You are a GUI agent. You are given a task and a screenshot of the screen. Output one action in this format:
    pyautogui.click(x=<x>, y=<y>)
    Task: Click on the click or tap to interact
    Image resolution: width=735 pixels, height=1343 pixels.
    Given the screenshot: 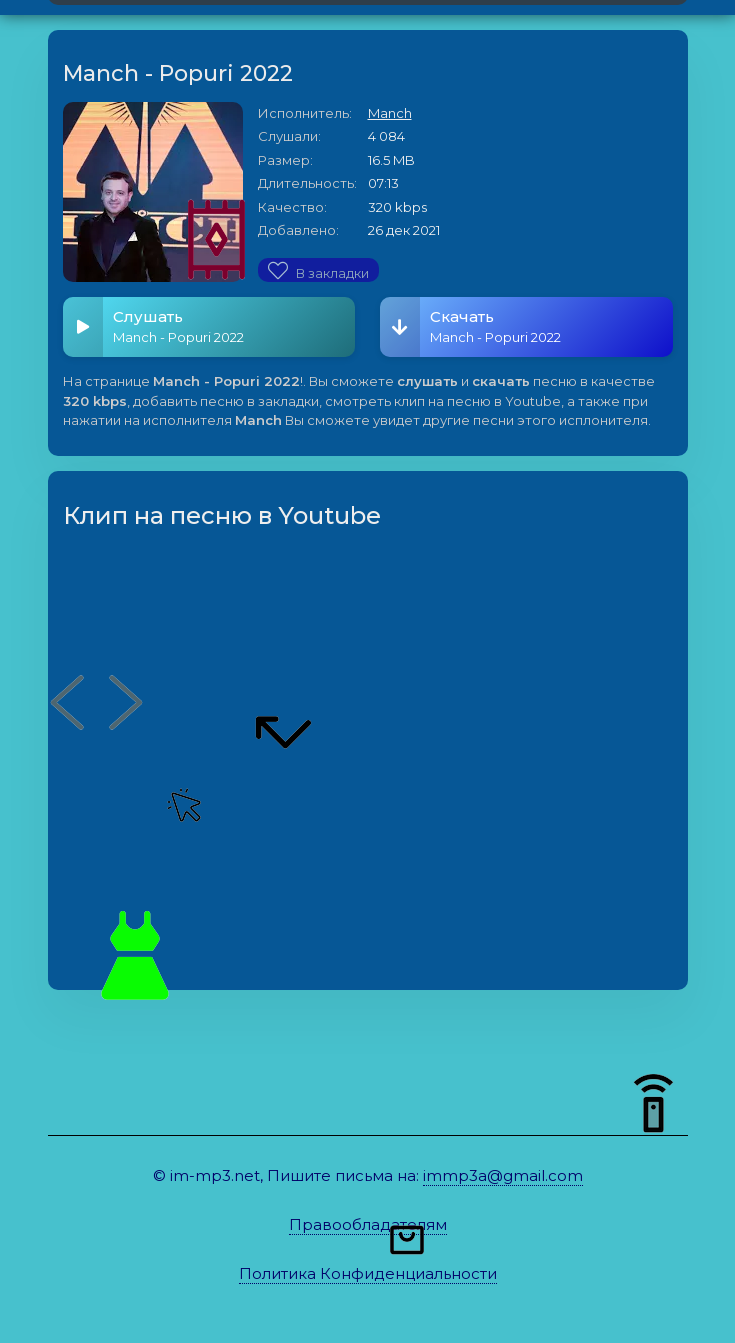 What is the action you would take?
    pyautogui.click(x=186, y=807)
    